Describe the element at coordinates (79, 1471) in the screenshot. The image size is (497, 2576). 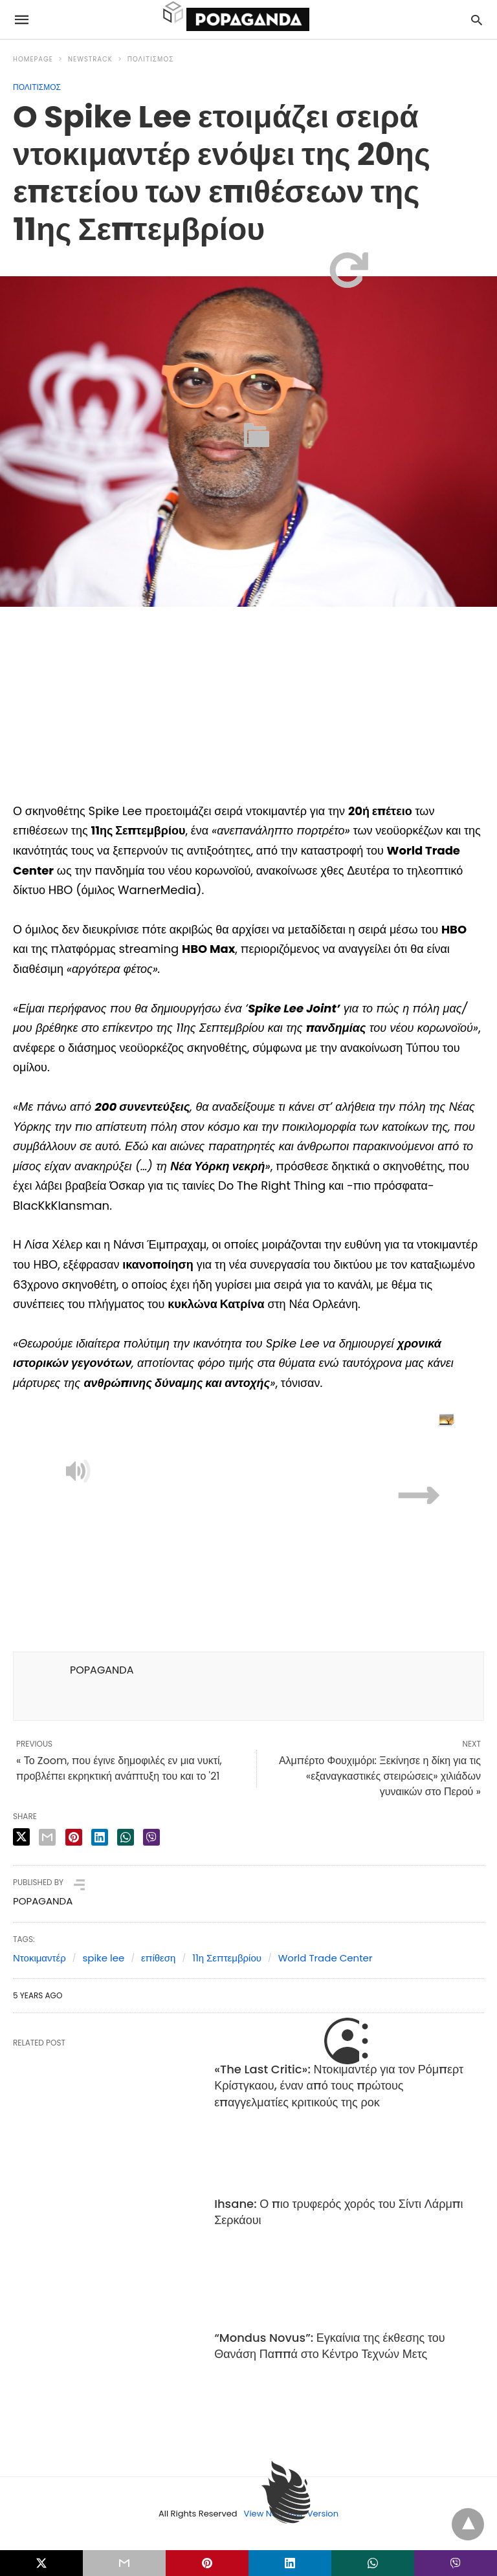
I see `indicates medium volume level` at that location.